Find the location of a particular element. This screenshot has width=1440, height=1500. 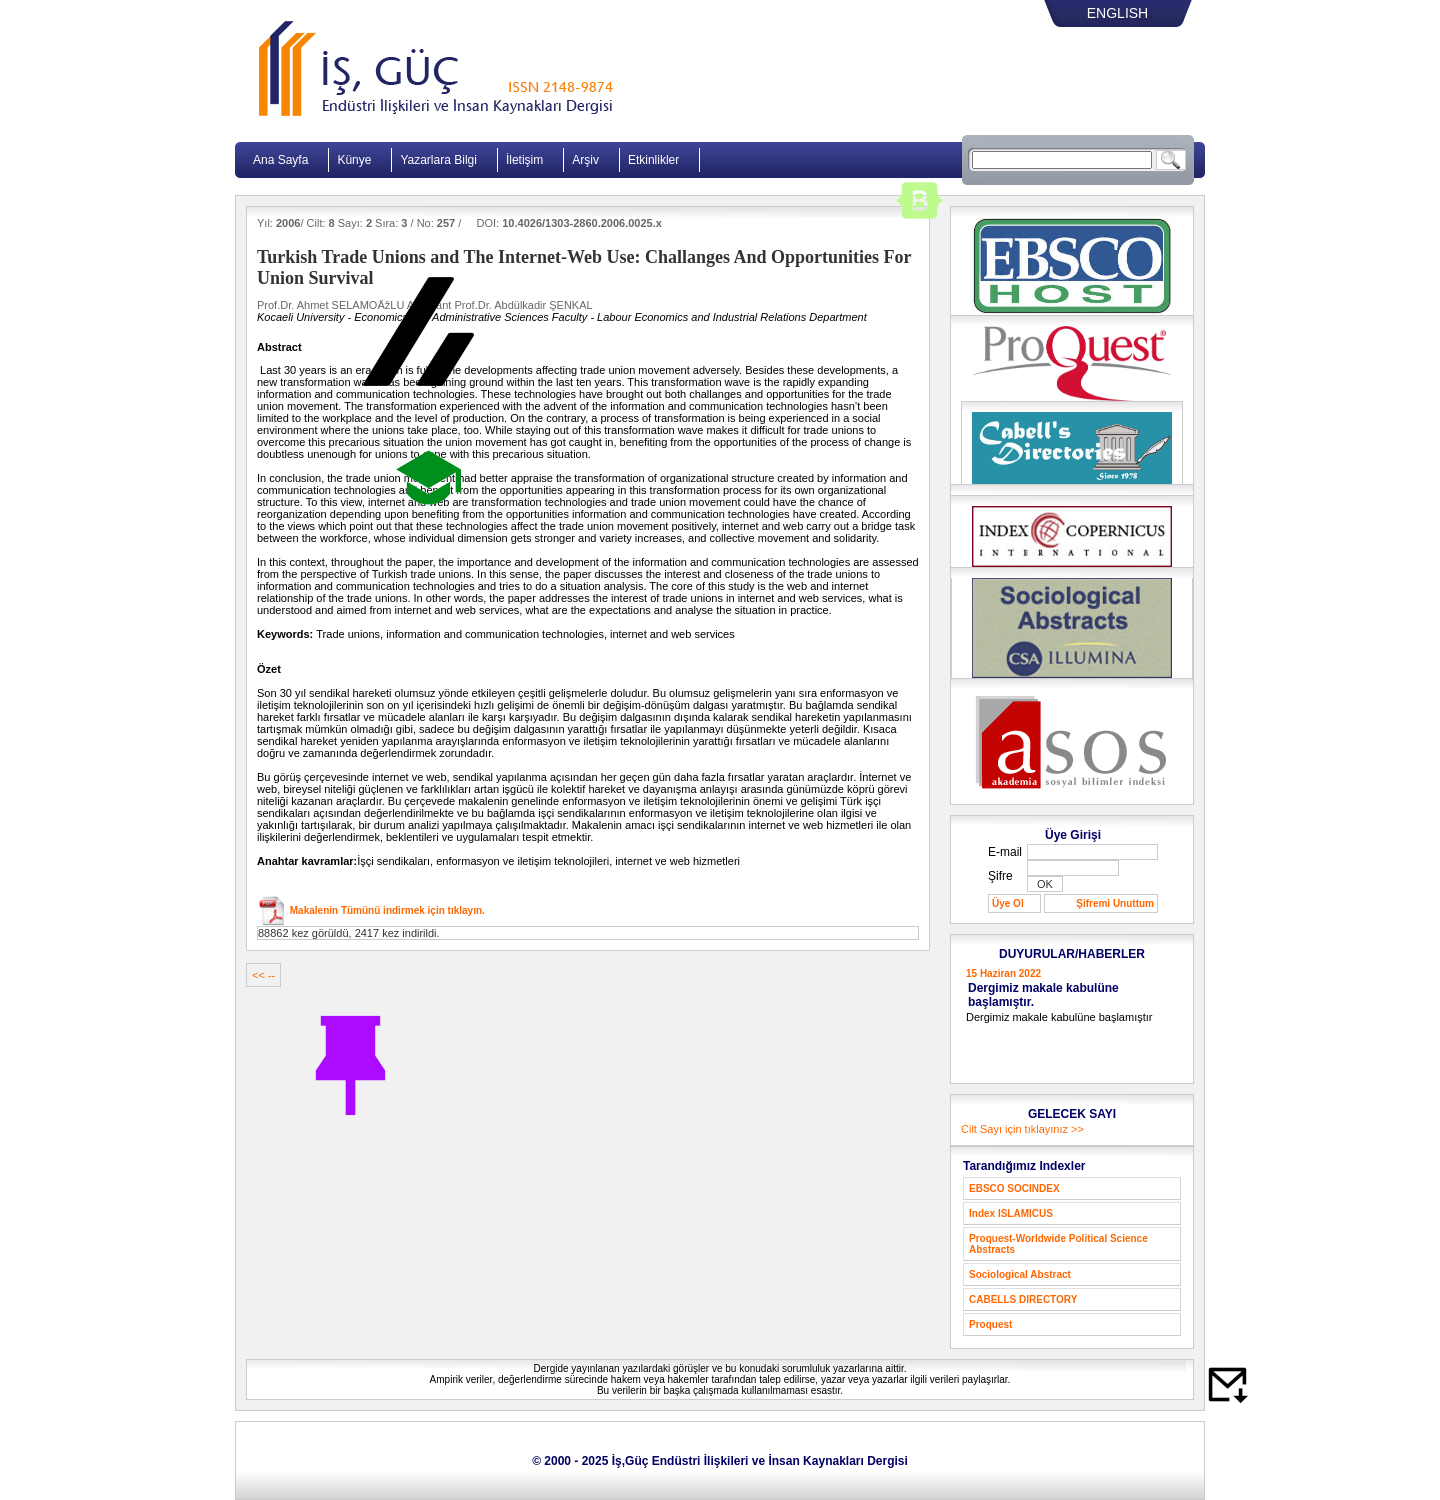

bootstrap framework logo is located at coordinates (919, 200).